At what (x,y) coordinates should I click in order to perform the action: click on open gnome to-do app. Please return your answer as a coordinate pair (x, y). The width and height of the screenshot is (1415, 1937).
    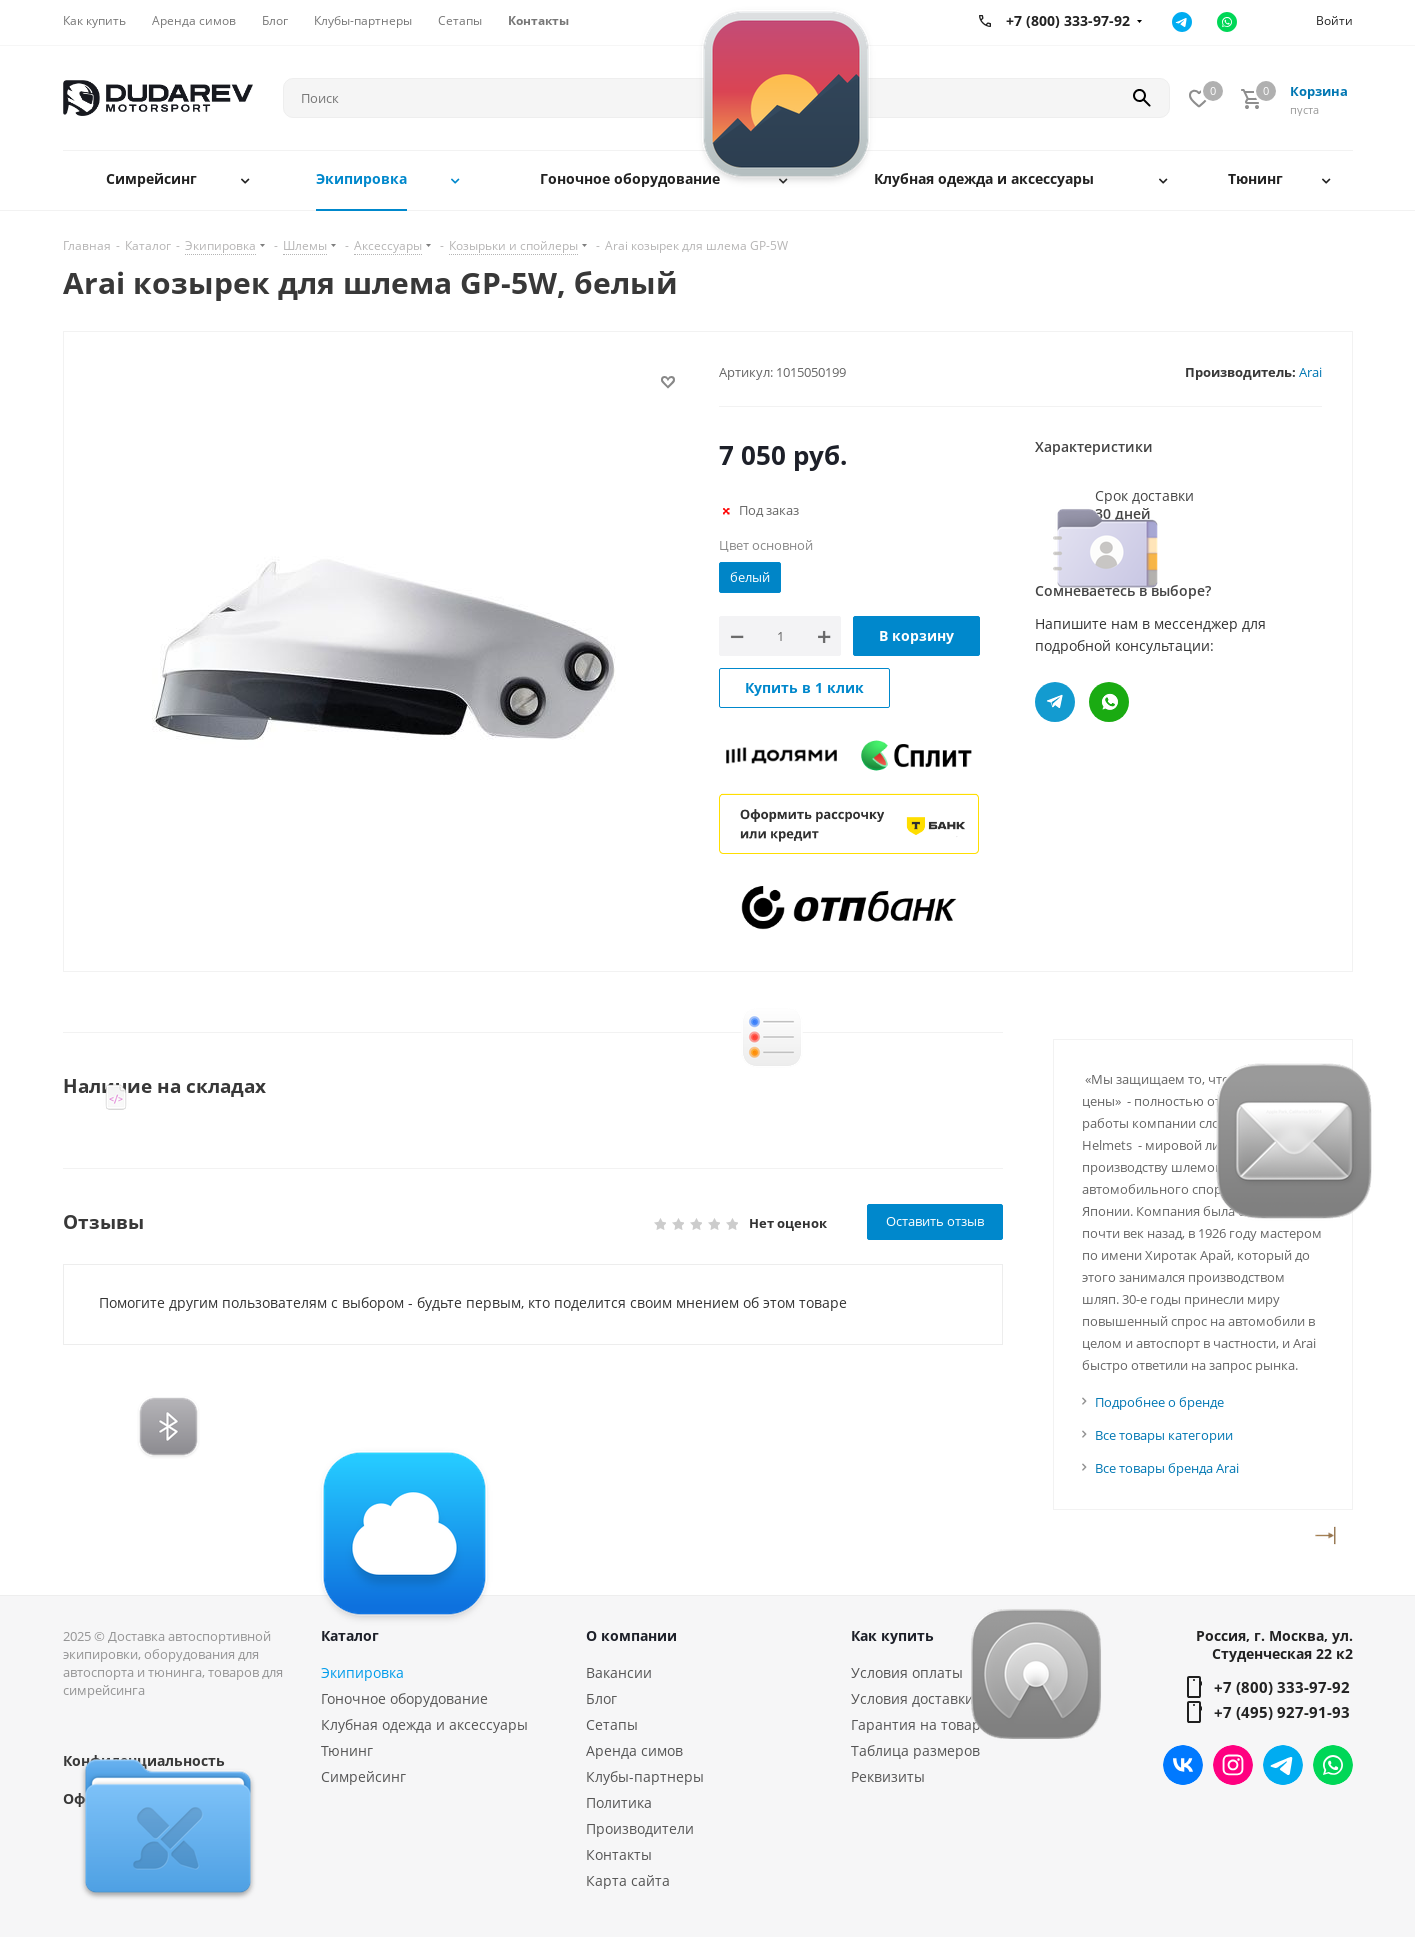
    Looking at the image, I should click on (772, 1037).